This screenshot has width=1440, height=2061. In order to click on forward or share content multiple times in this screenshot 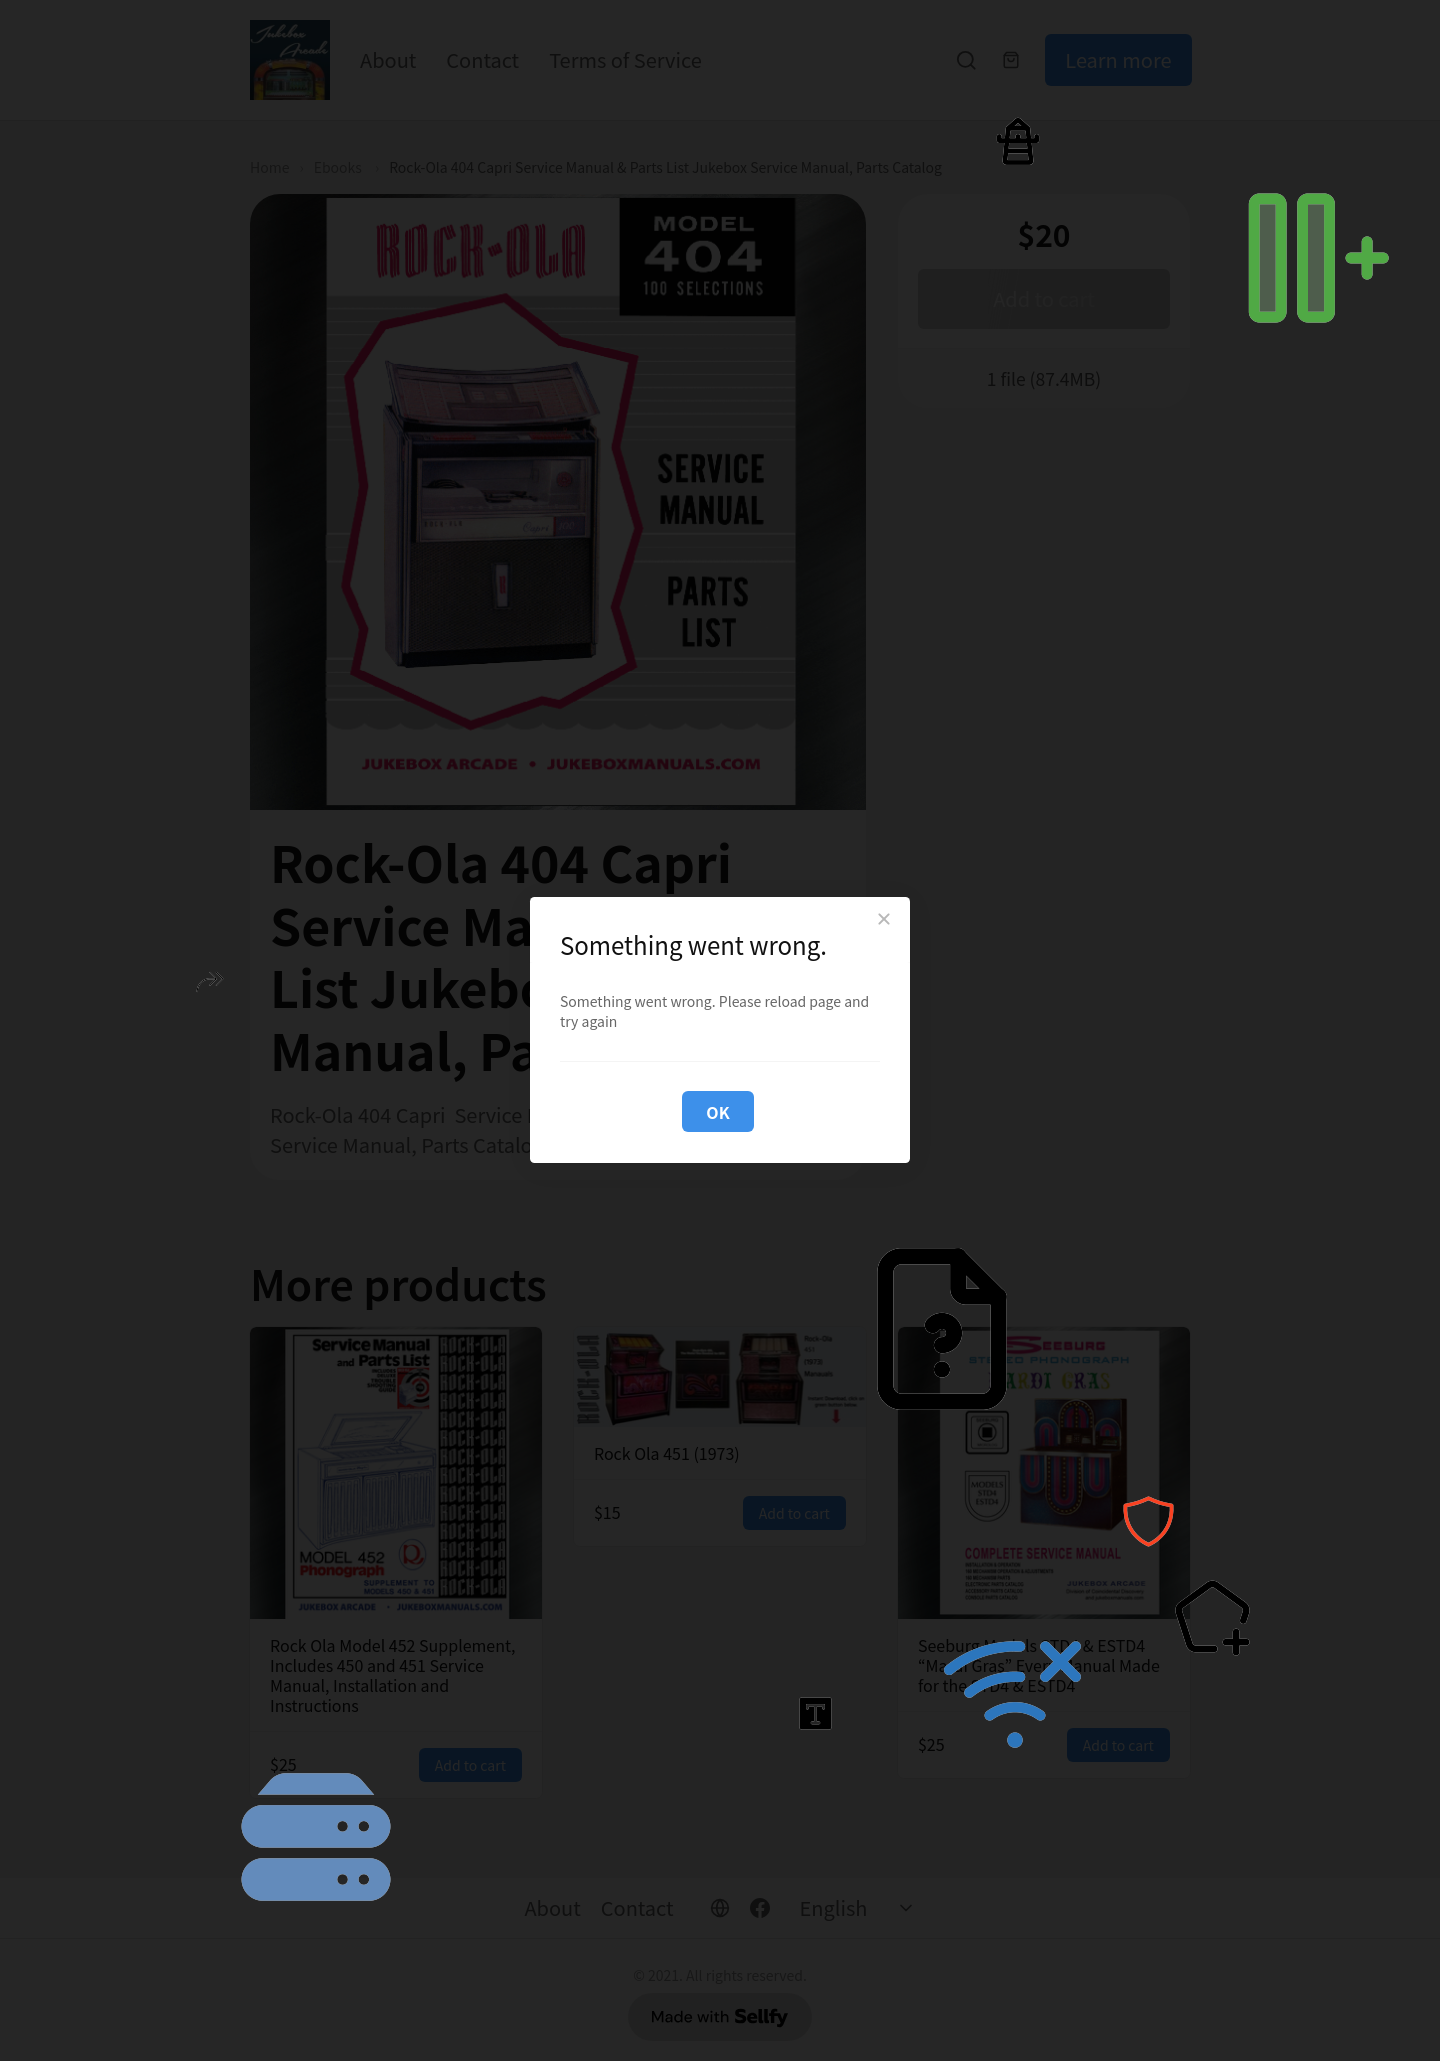, I will do `click(210, 982)`.